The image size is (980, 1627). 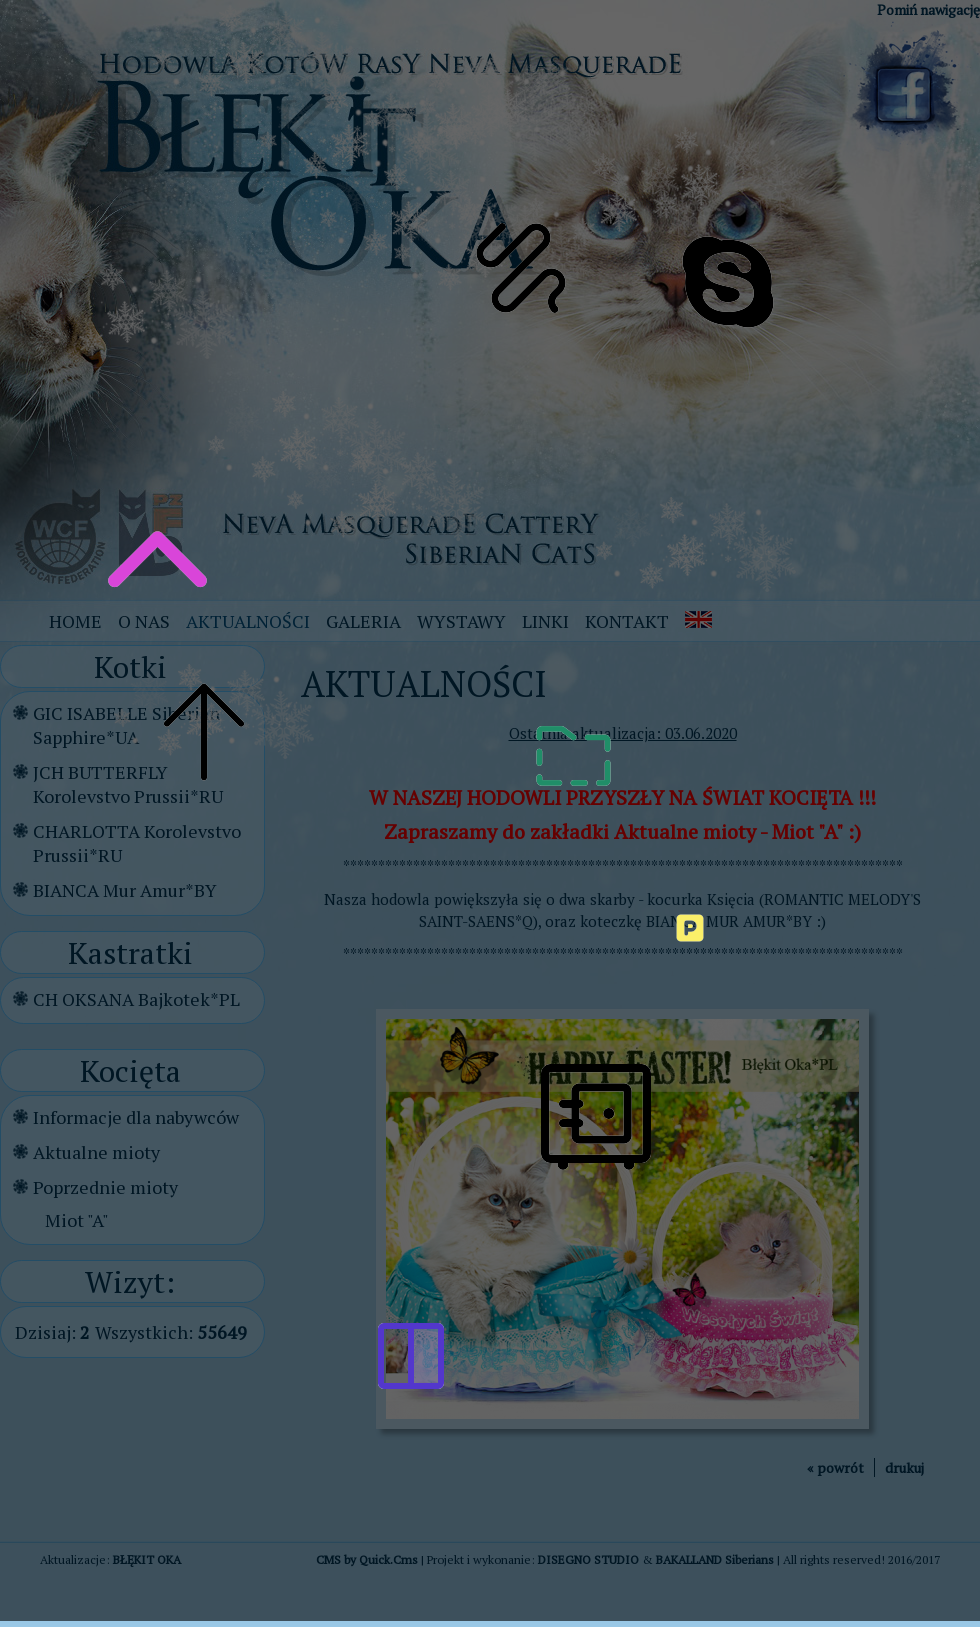 I want to click on create a new folder, so click(x=573, y=754).